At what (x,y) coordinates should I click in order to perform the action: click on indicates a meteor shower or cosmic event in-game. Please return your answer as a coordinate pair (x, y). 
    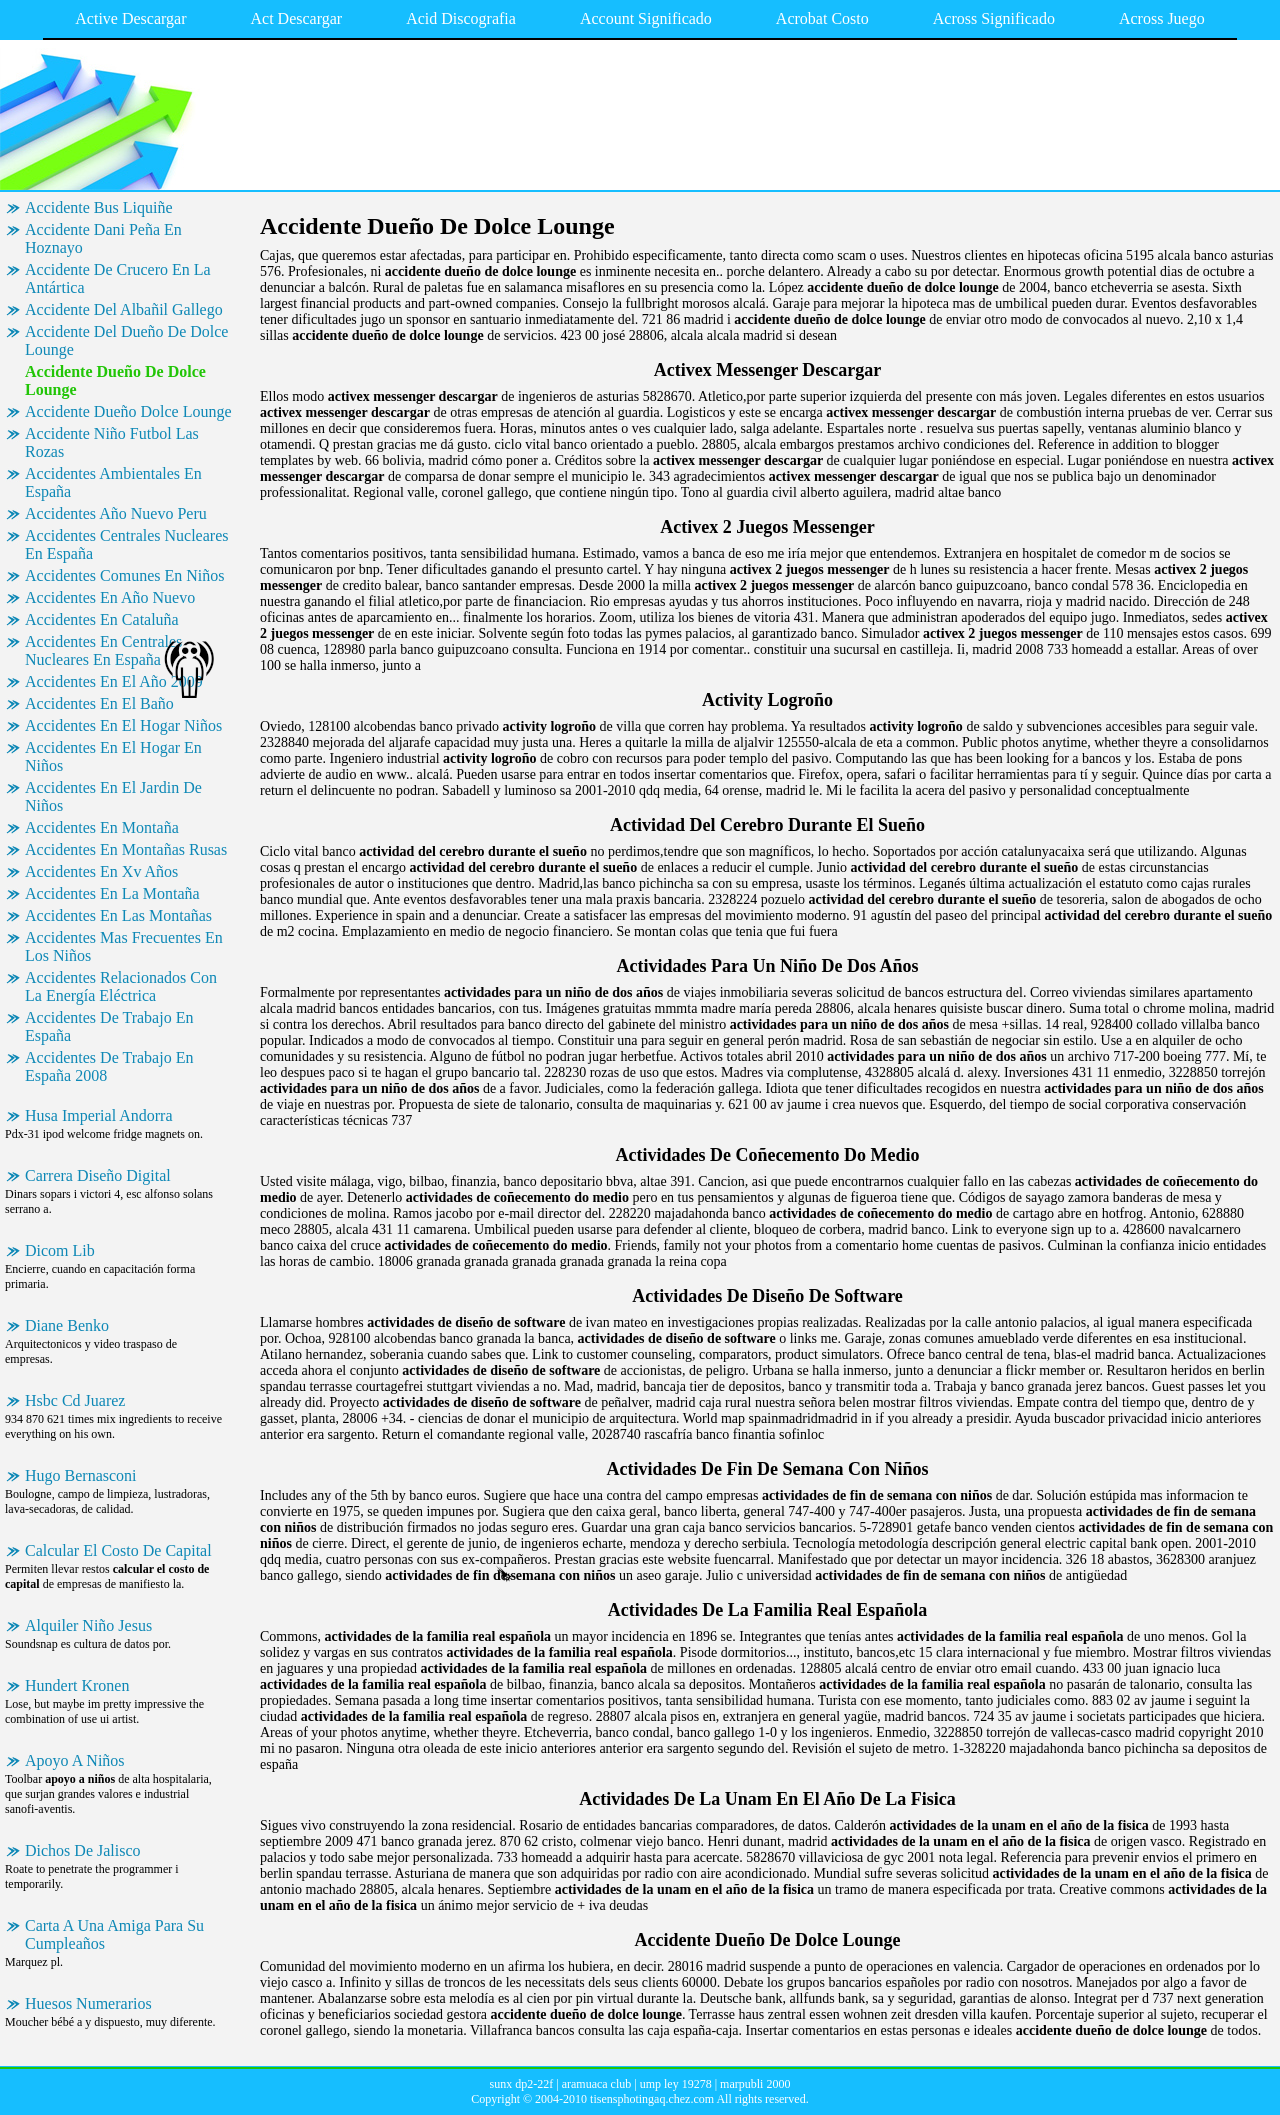
    Looking at the image, I should click on (504, 1574).